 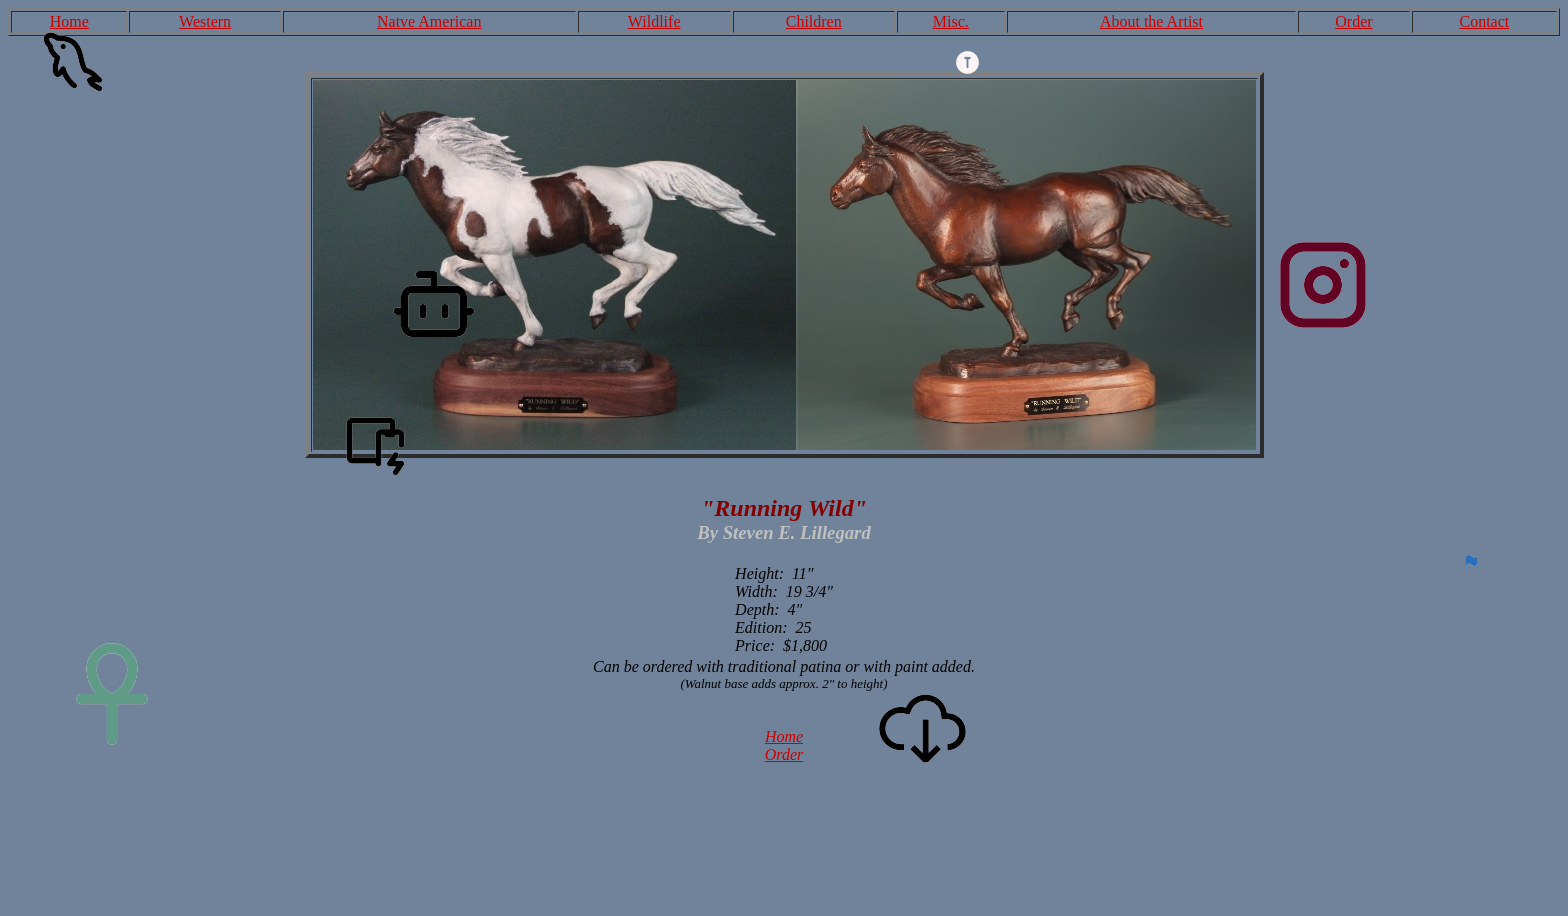 What do you see at coordinates (922, 725) in the screenshot?
I see `download file from cloud storage` at bounding box center [922, 725].